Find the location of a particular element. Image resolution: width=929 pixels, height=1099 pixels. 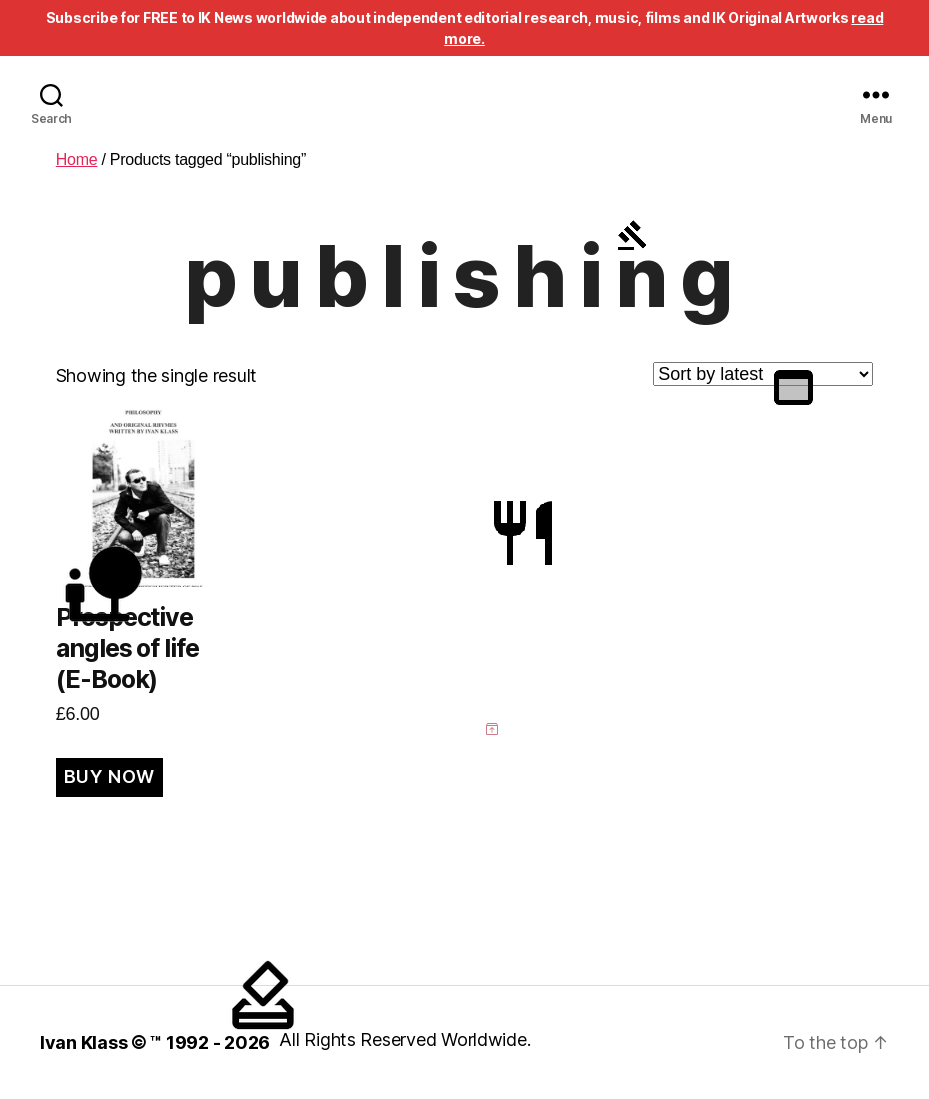

explore outdoor activities or nature-related content is located at coordinates (103, 583).